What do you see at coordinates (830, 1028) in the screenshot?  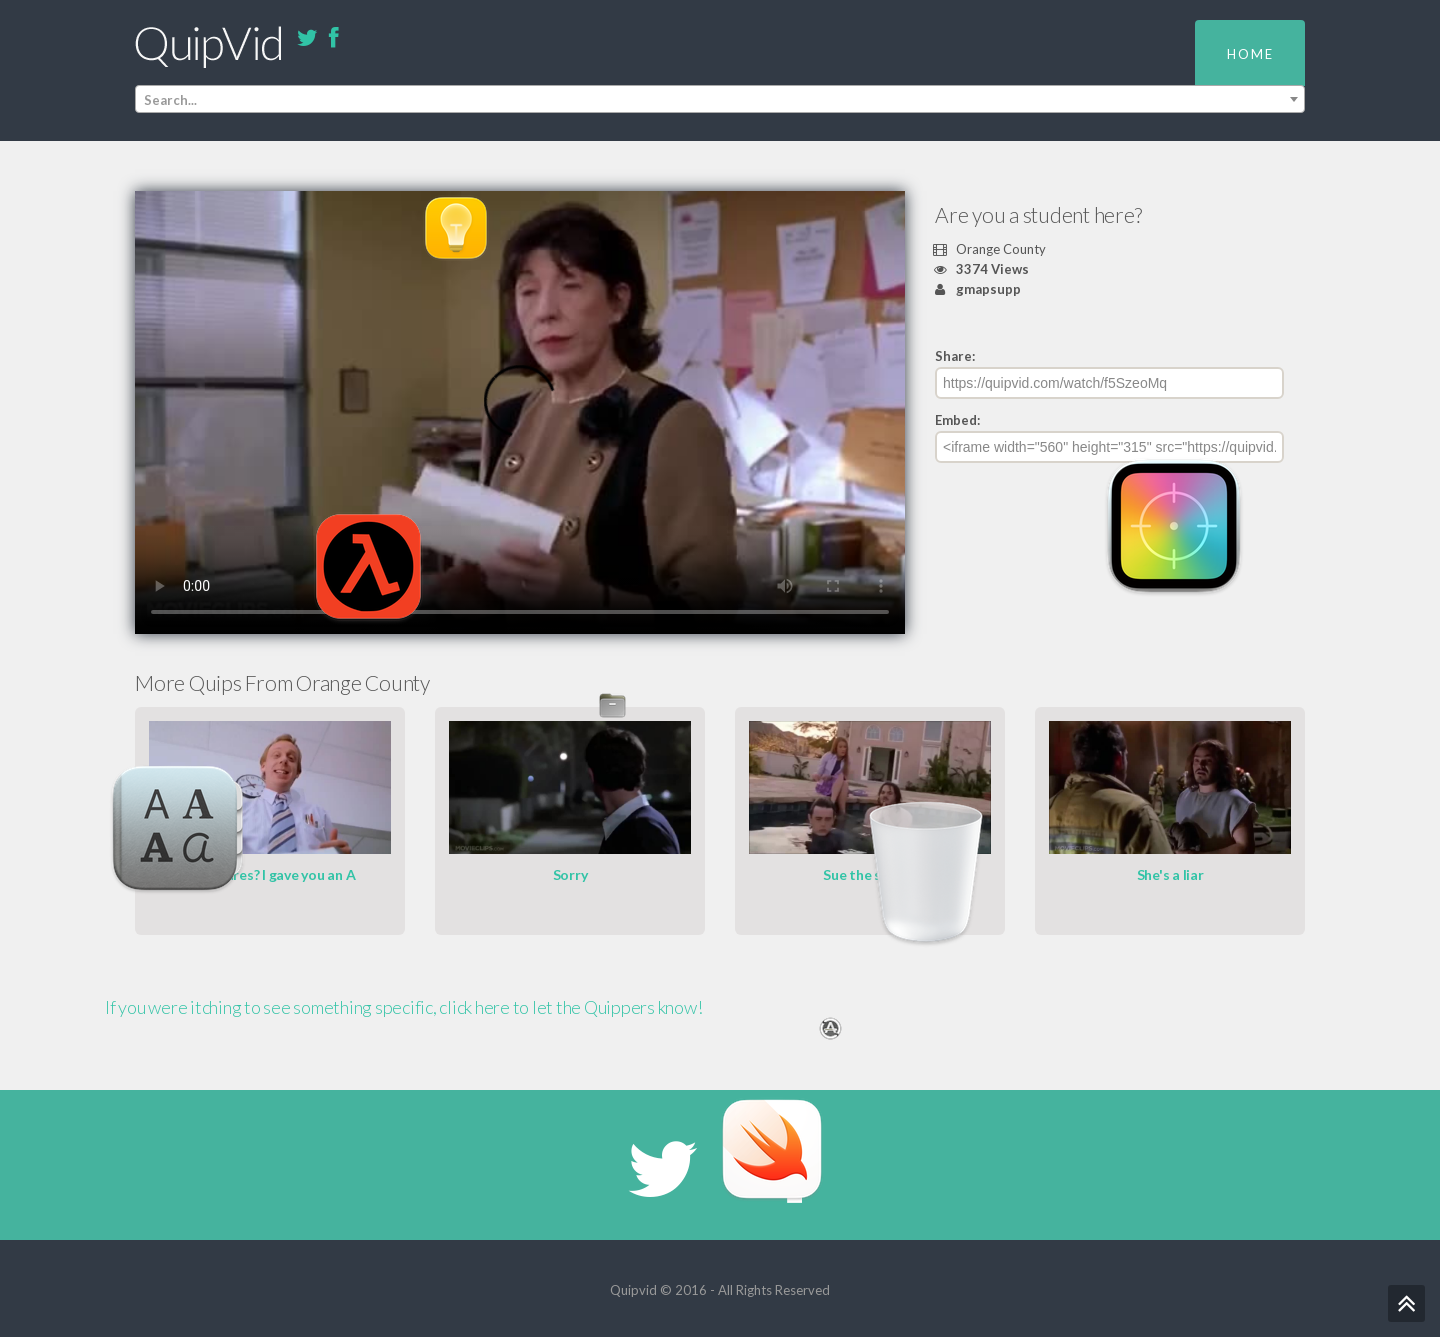 I see `open the software update manager` at bounding box center [830, 1028].